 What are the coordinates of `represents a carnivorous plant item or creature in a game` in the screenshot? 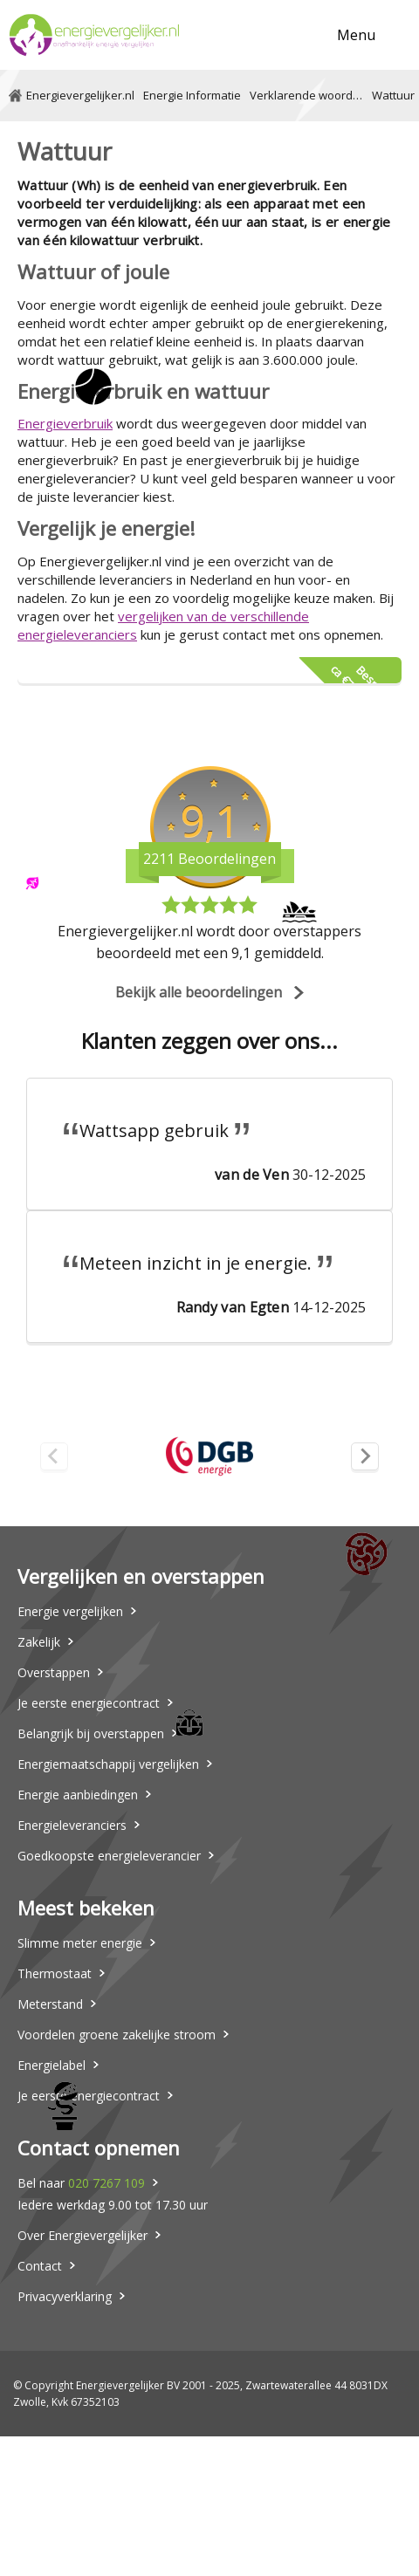 It's located at (65, 2106).